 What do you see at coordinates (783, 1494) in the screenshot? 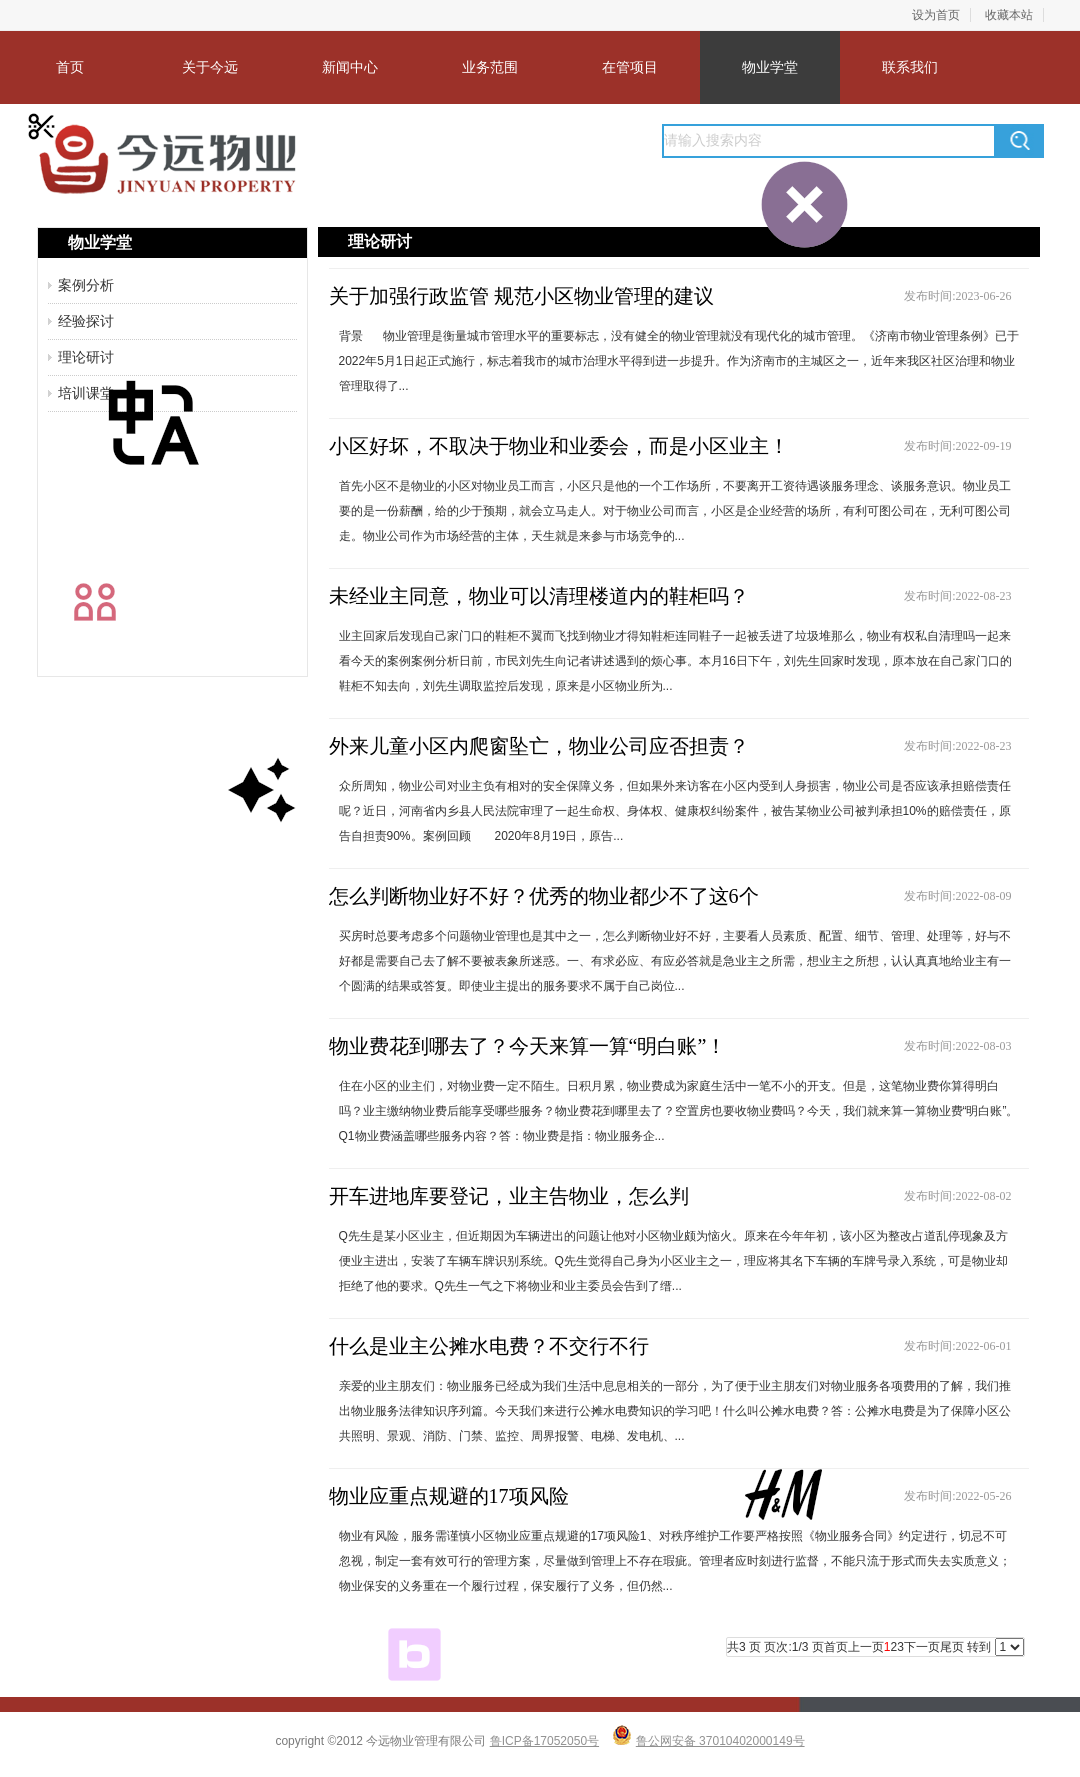
I see `open the H&M shopping app` at bounding box center [783, 1494].